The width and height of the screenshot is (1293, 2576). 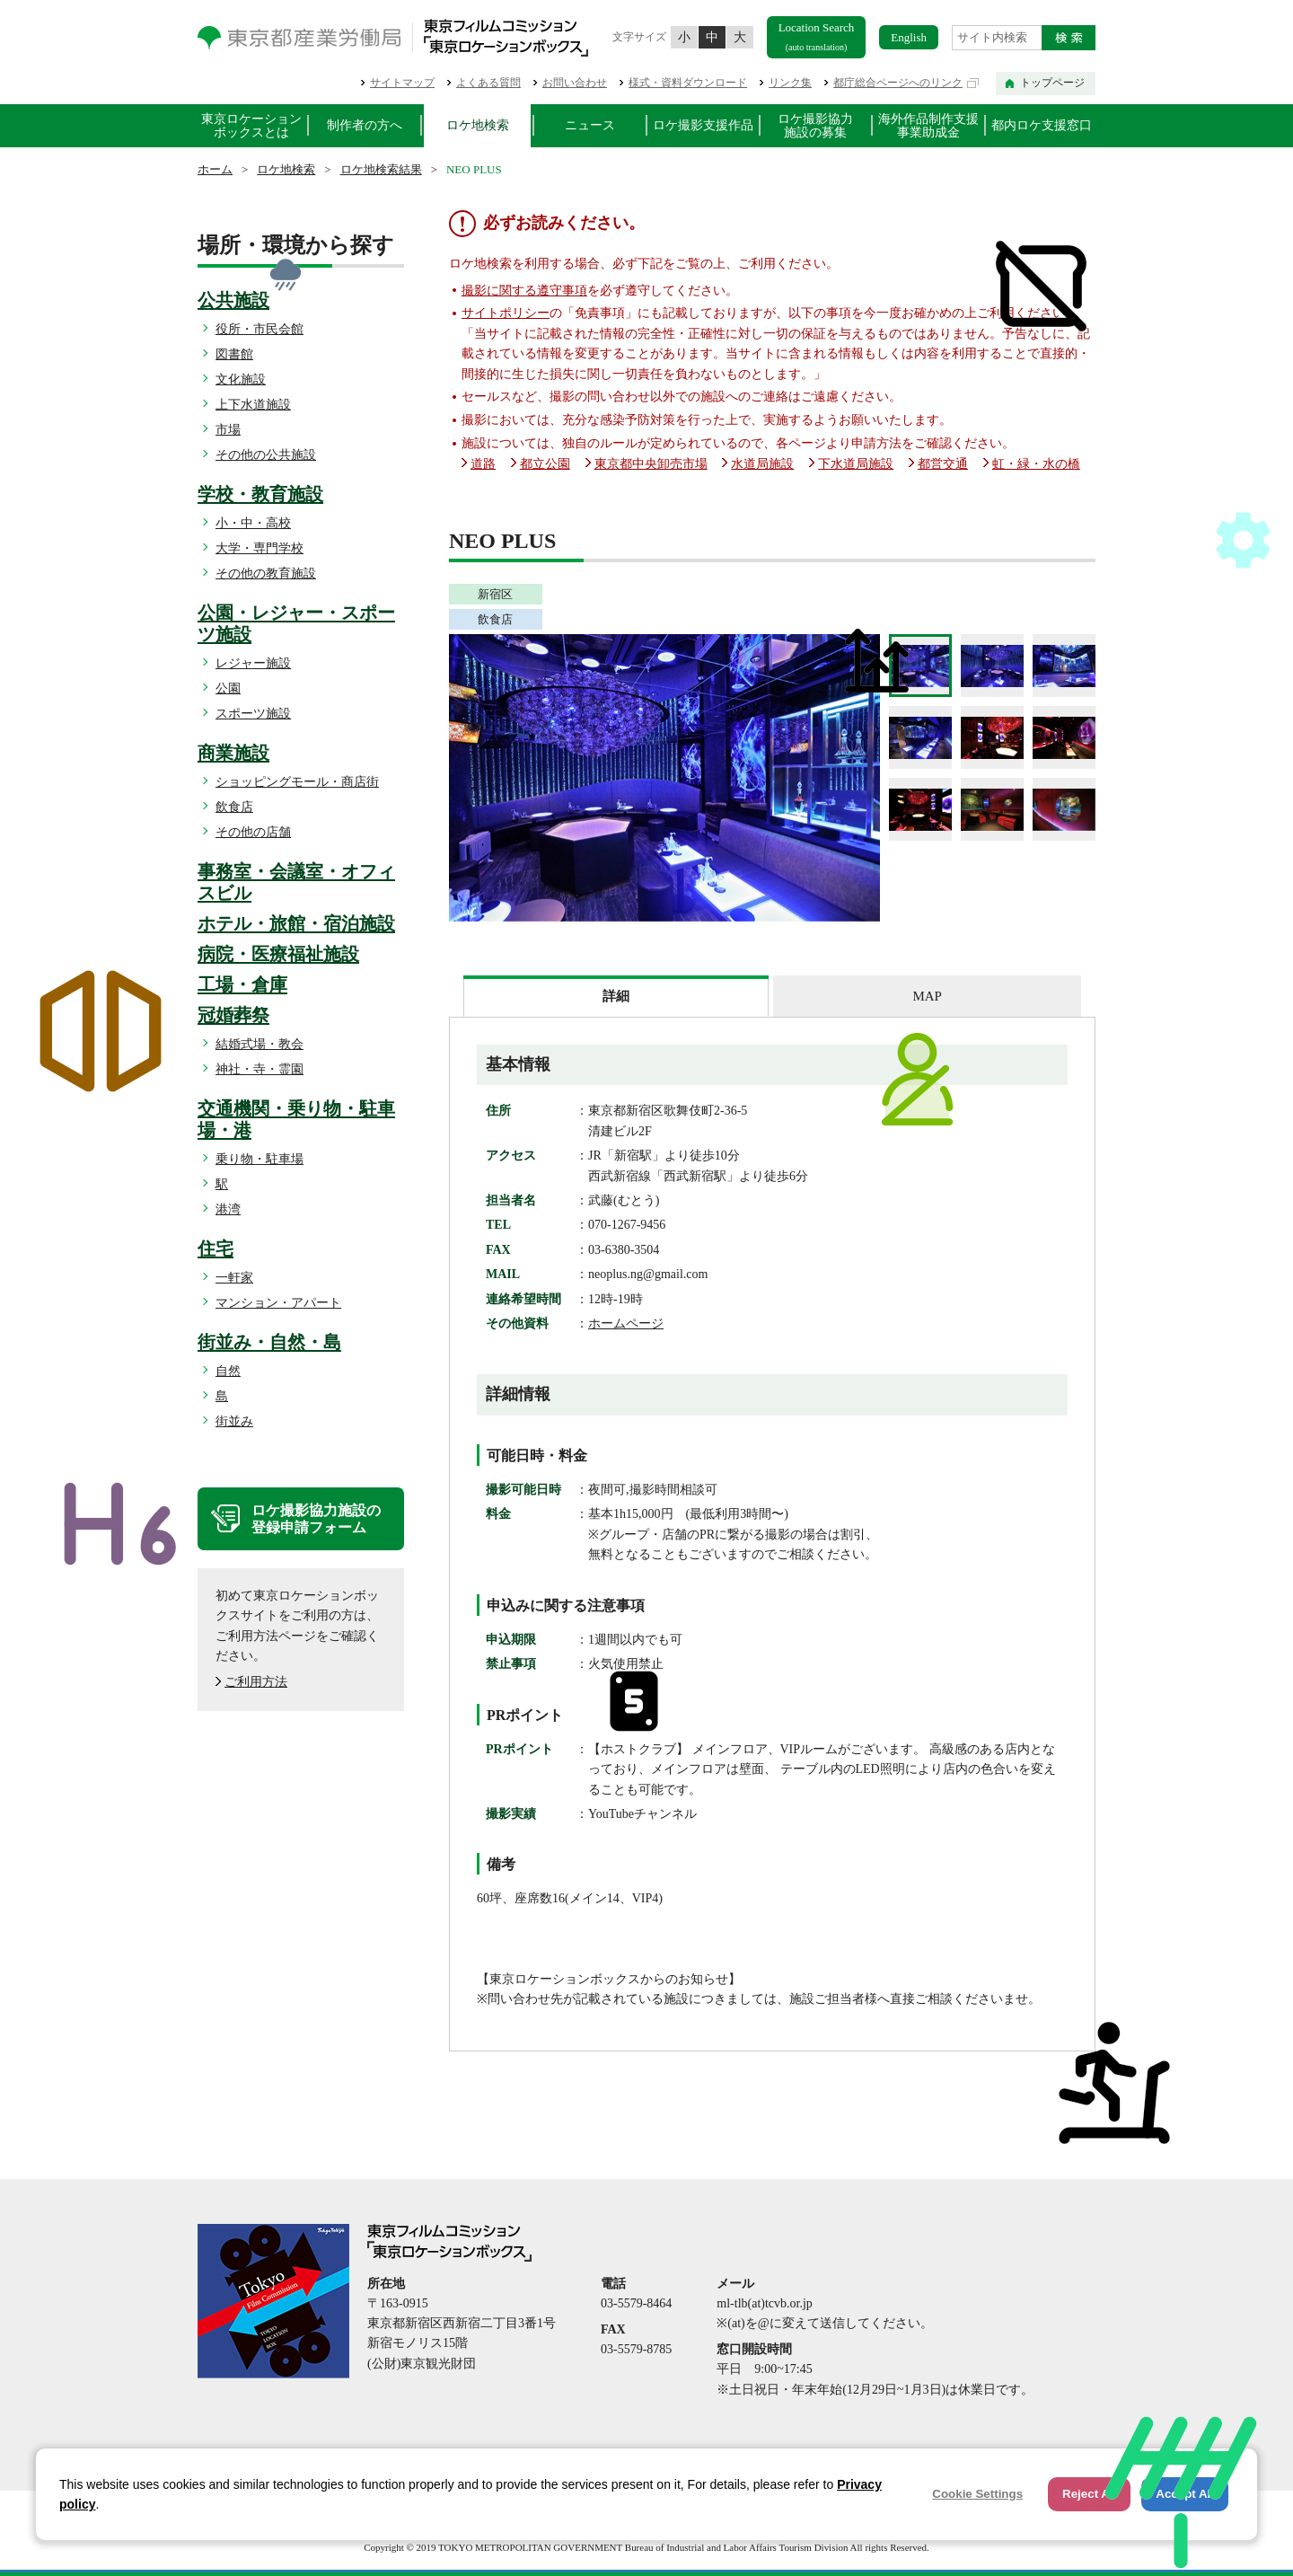 What do you see at coordinates (917, 1079) in the screenshot?
I see `indicates seatbelt reminder or safety warning` at bounding box center [917, 1079].